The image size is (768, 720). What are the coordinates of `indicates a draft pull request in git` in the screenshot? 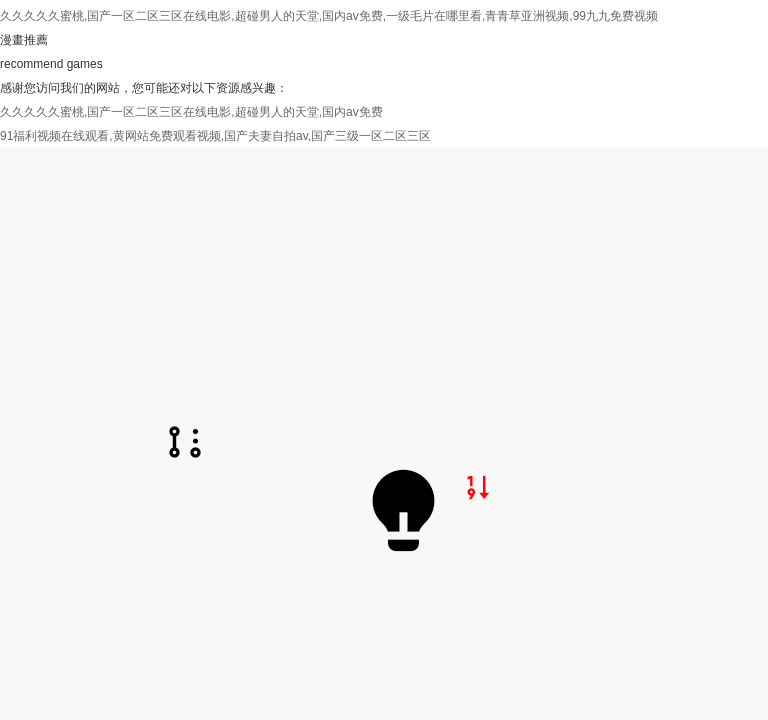 It's located at (185, 442).